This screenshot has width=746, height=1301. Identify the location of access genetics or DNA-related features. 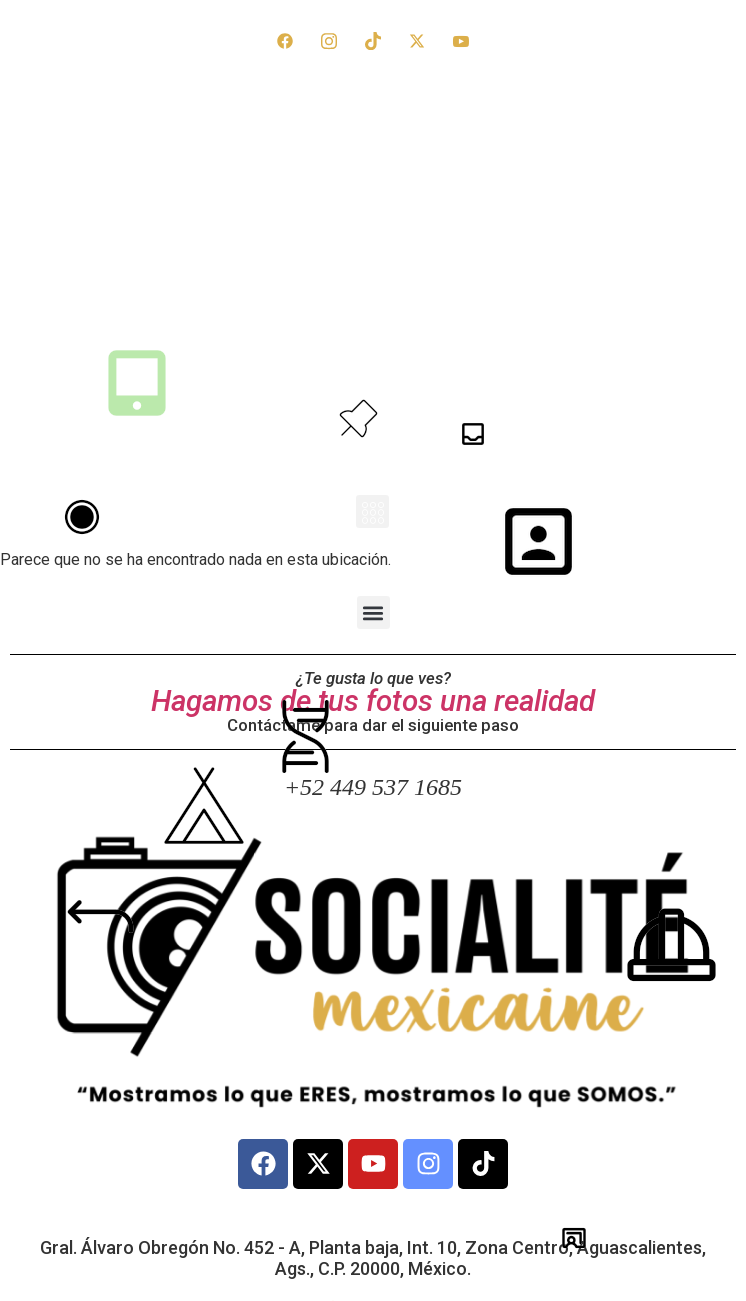
(305, 736).